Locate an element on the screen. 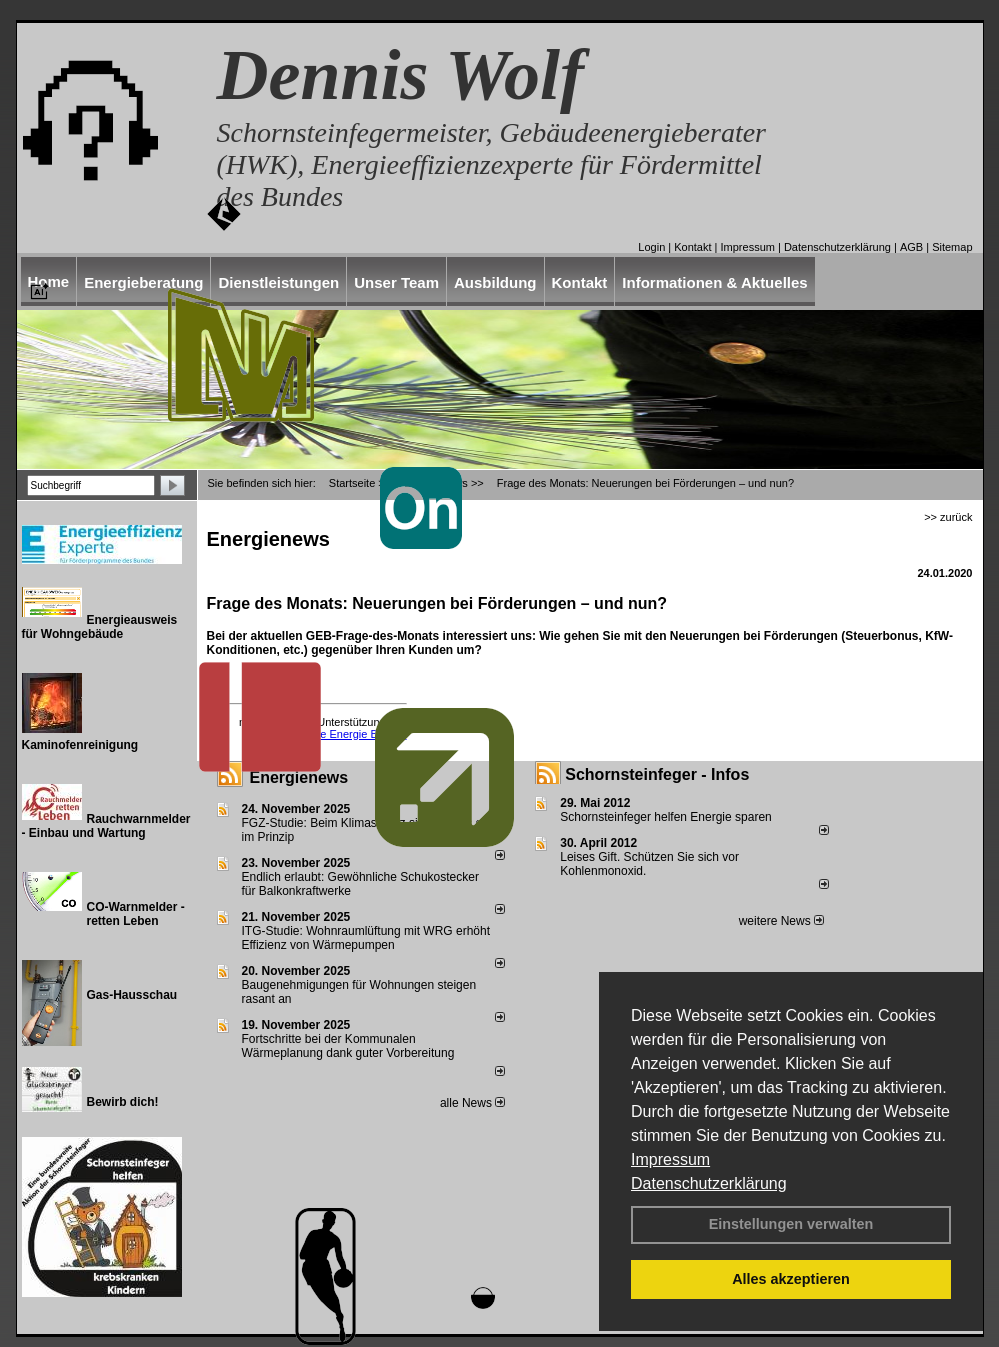 This screenshot has height=1347, width=999. open ProcessOn app is located at coordinates (421, 508).